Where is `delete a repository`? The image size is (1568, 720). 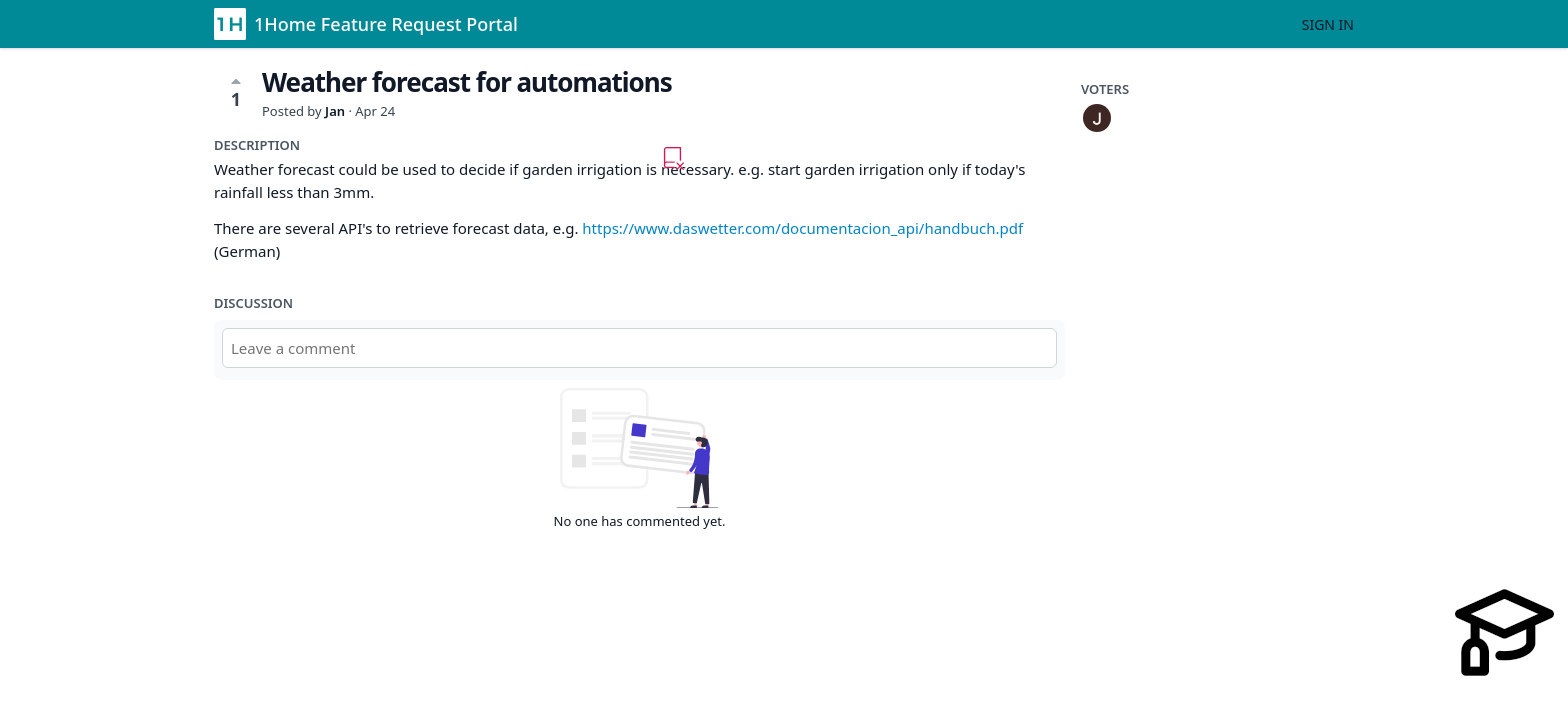
delete a repository is located at coordinates (672, 158).